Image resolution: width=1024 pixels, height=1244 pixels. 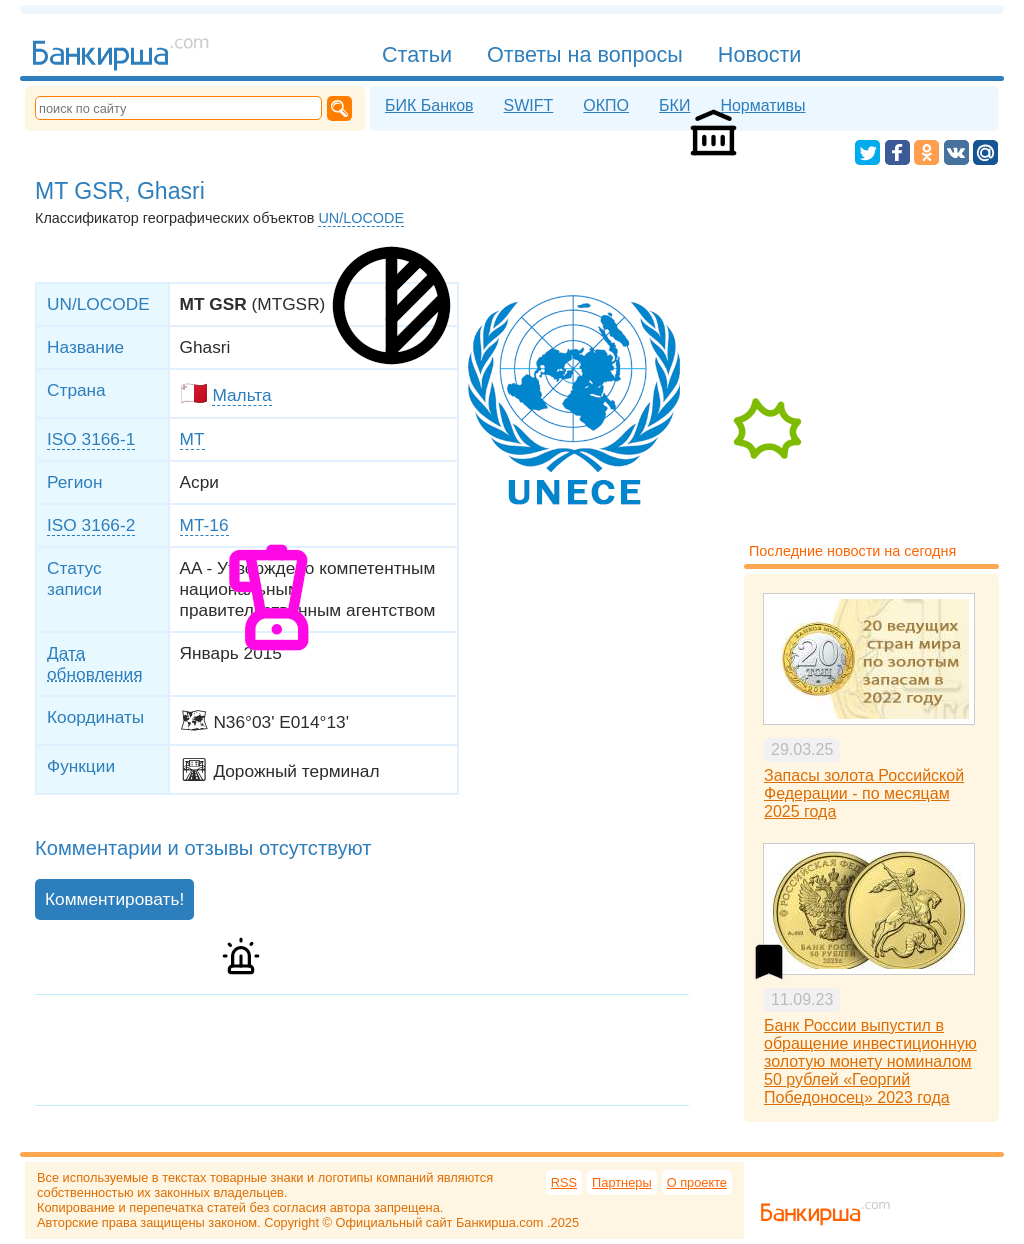 I want to click on access banking or financial services, so click(x=713, y=132).